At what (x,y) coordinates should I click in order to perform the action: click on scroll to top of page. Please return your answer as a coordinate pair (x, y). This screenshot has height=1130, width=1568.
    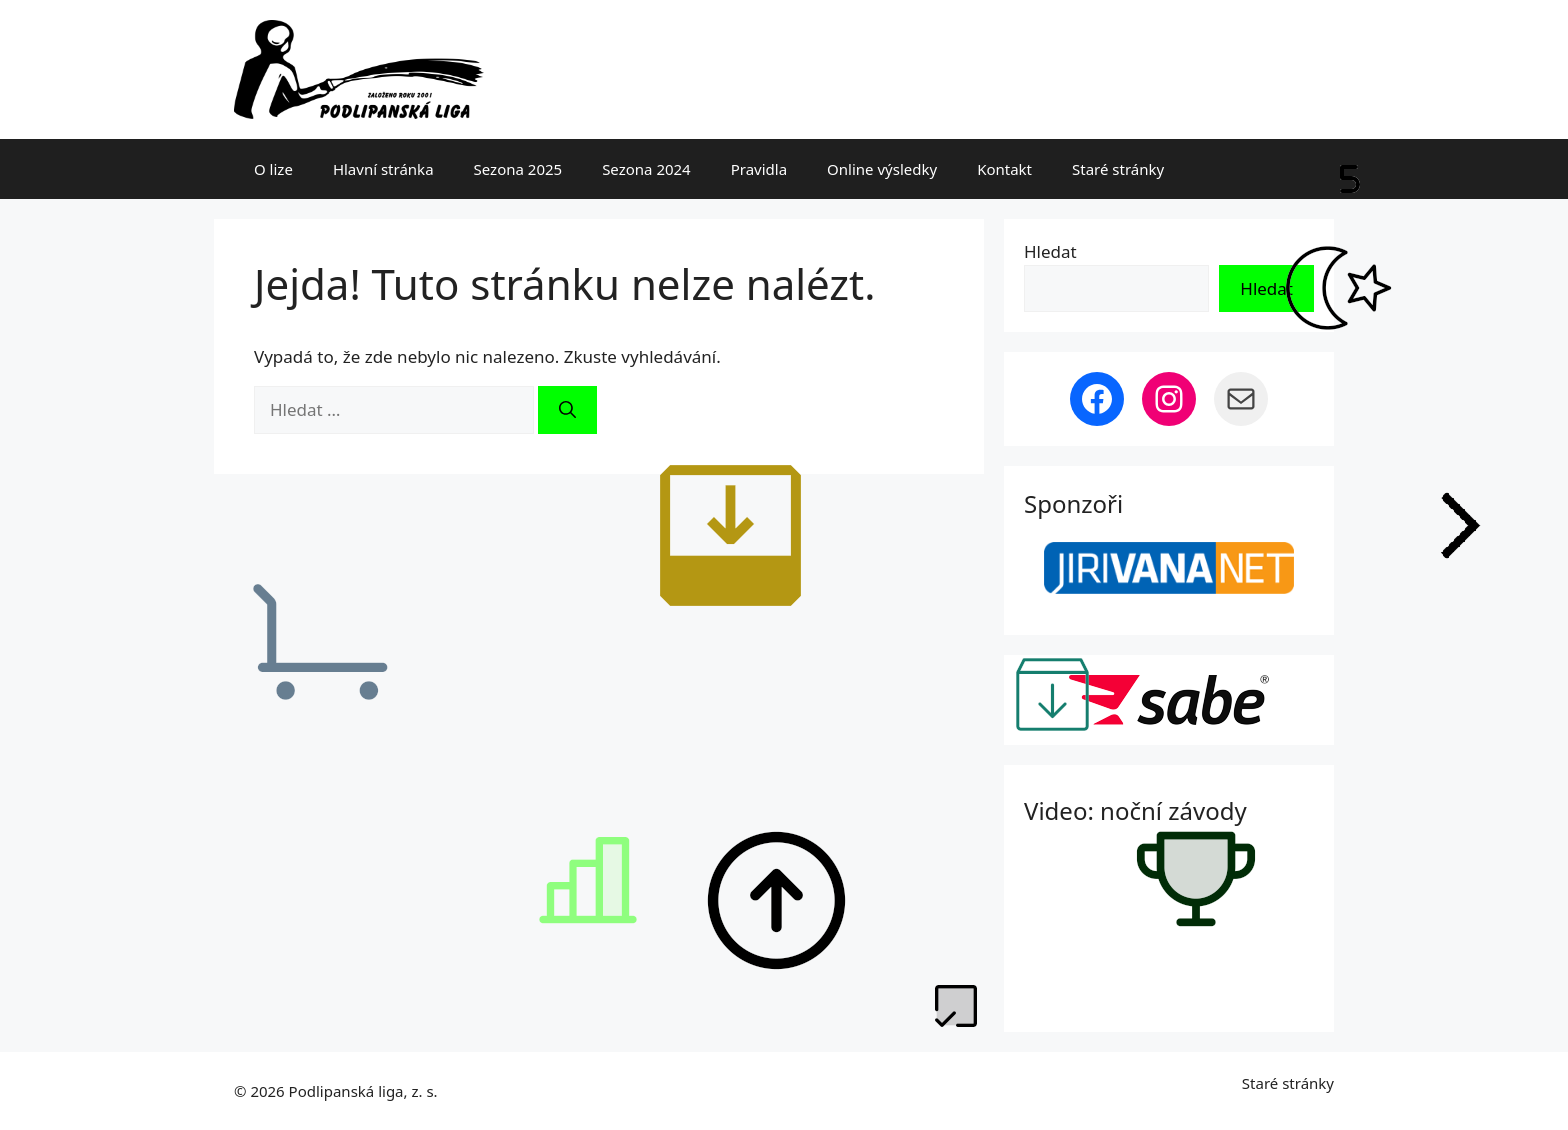
    Looking at the image, I should click on (776, 900).